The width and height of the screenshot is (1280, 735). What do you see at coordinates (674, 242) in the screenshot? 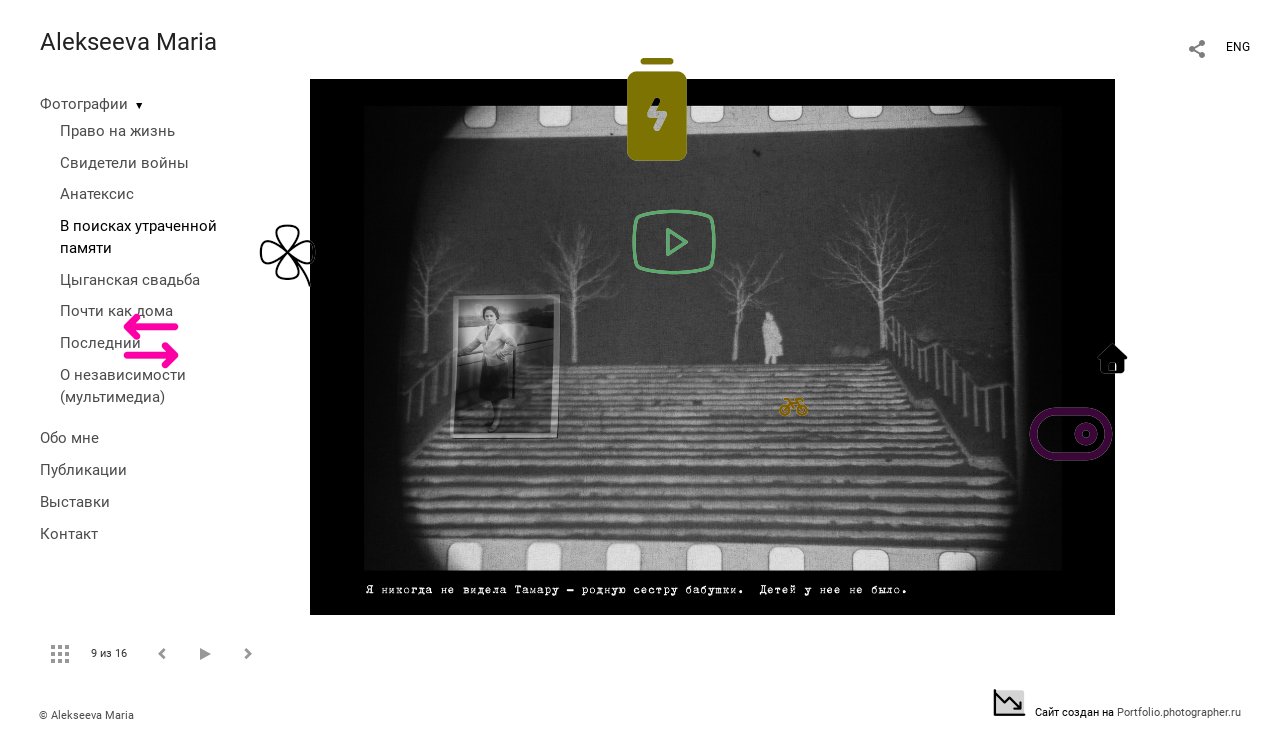
I see `open YouTube` at bounding box center [674, 242].